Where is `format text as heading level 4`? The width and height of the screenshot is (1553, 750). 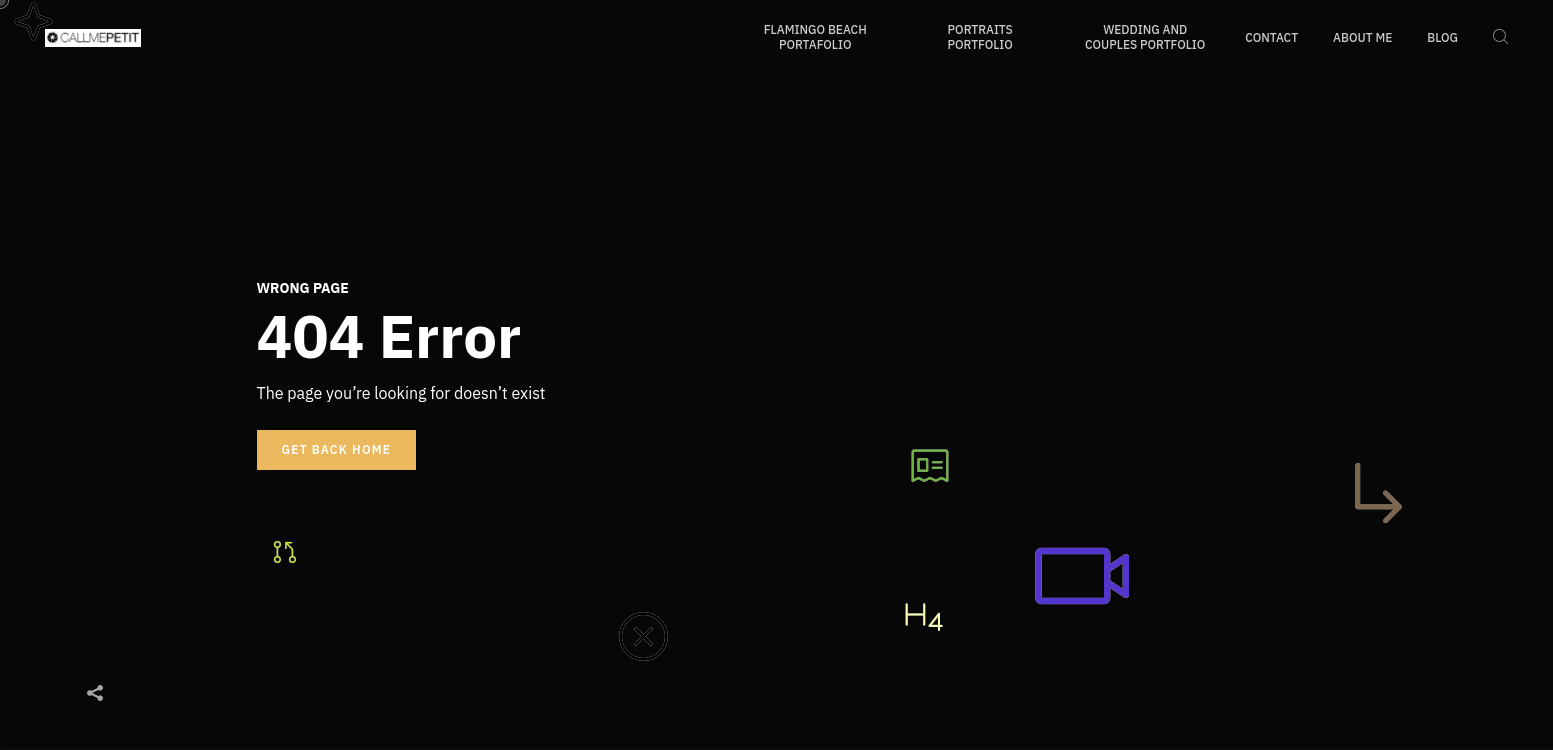 format text as heading level 4 is located at coordinates (921, 616).